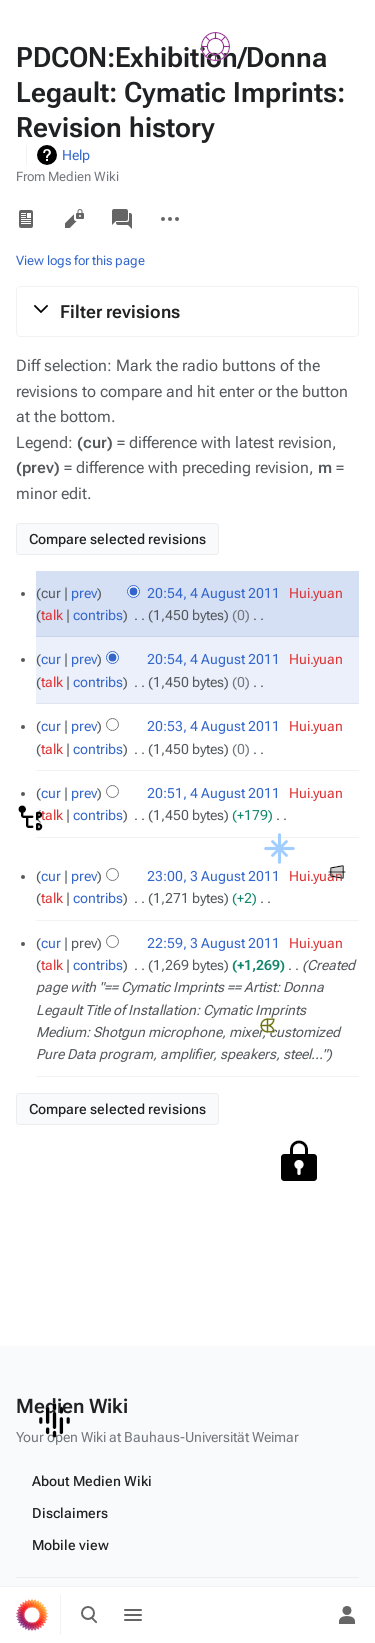 The image size is (375, 1643). I want to click on adjust perspective or viewing angle, so click(337, 872).